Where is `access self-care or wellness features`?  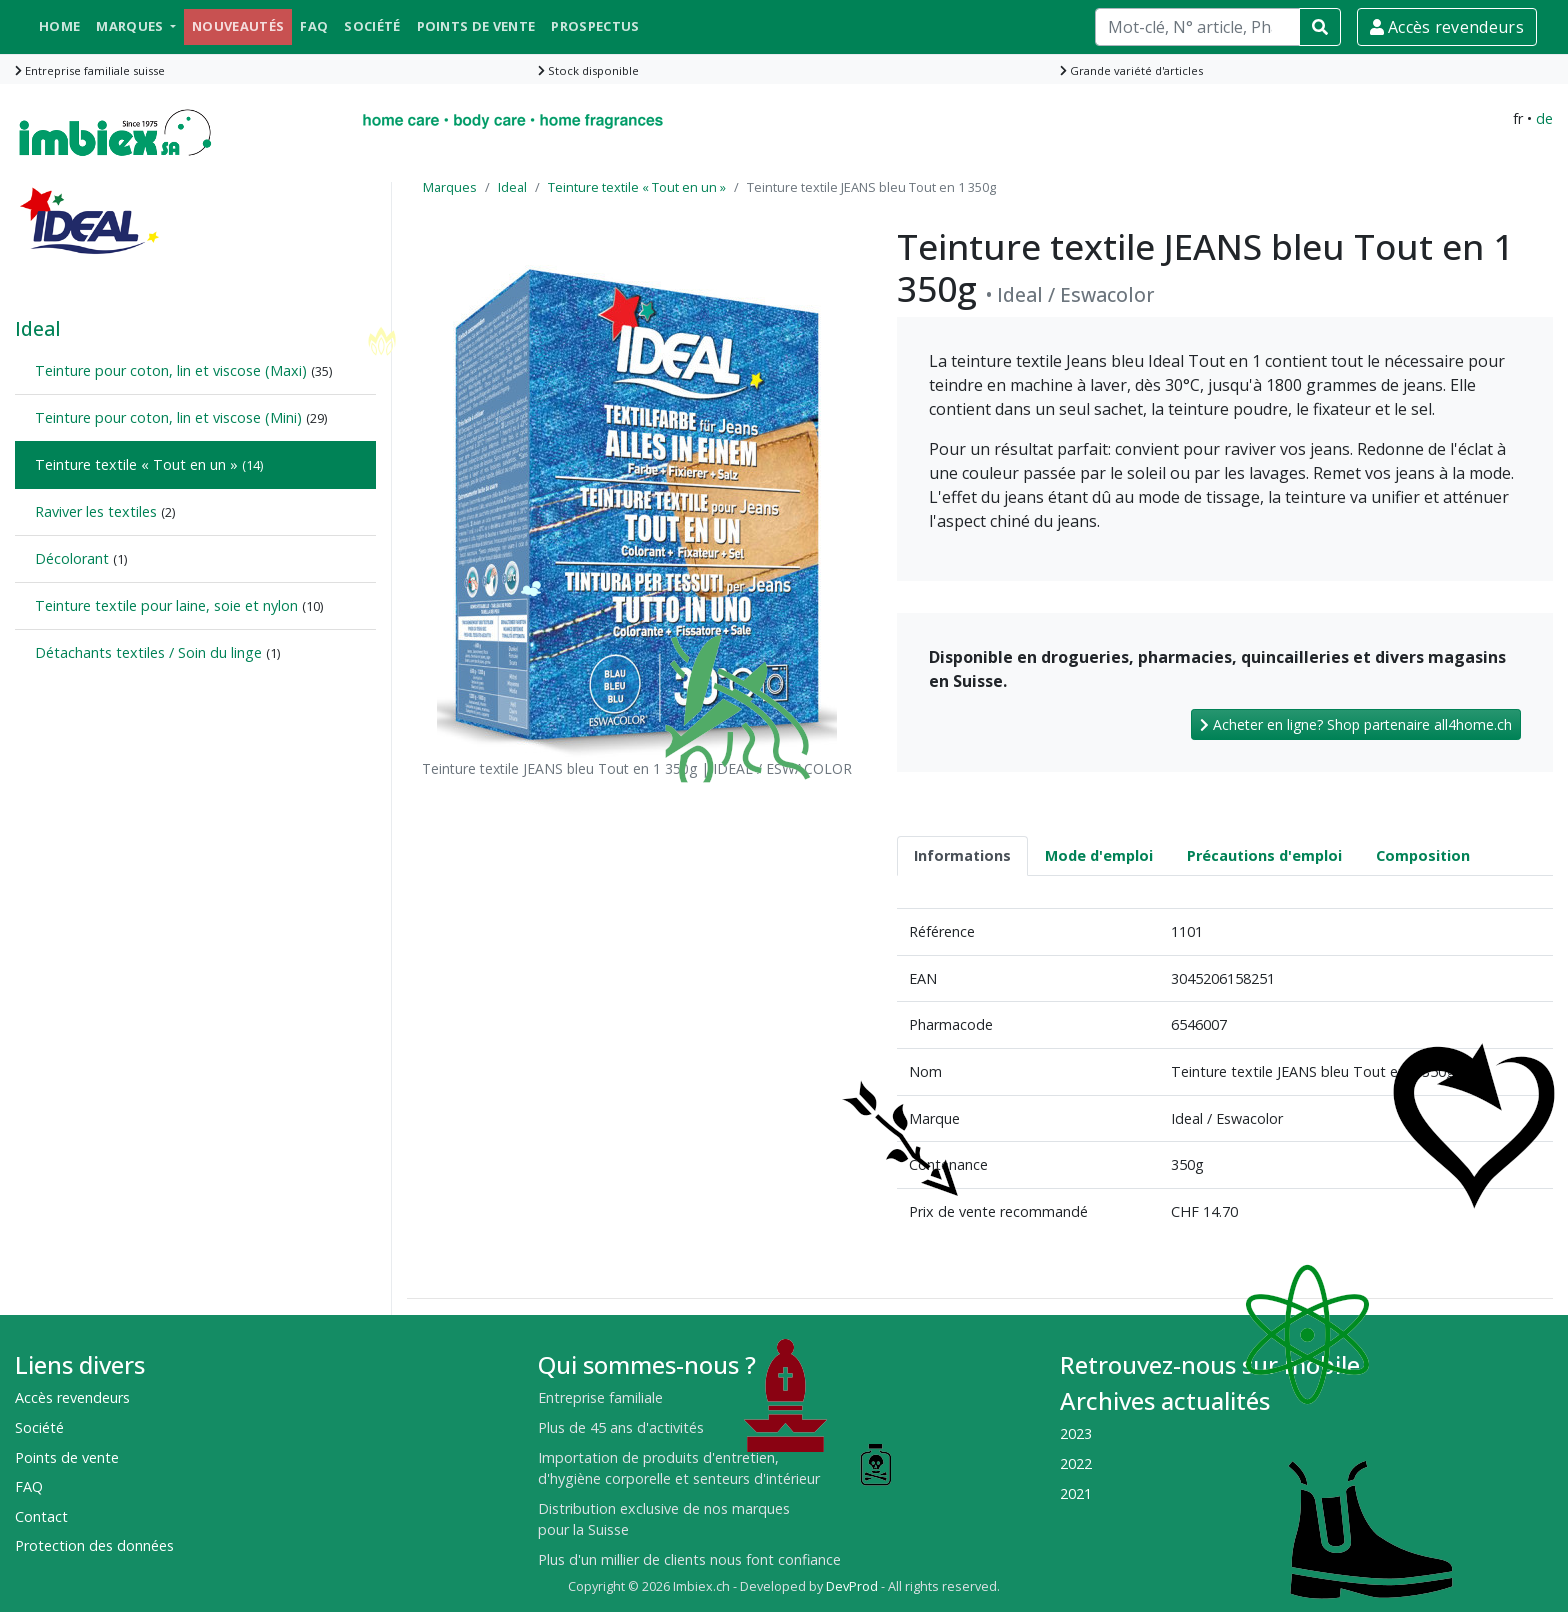
access self-care or wellness features is located at coordinates (1474, 1125).